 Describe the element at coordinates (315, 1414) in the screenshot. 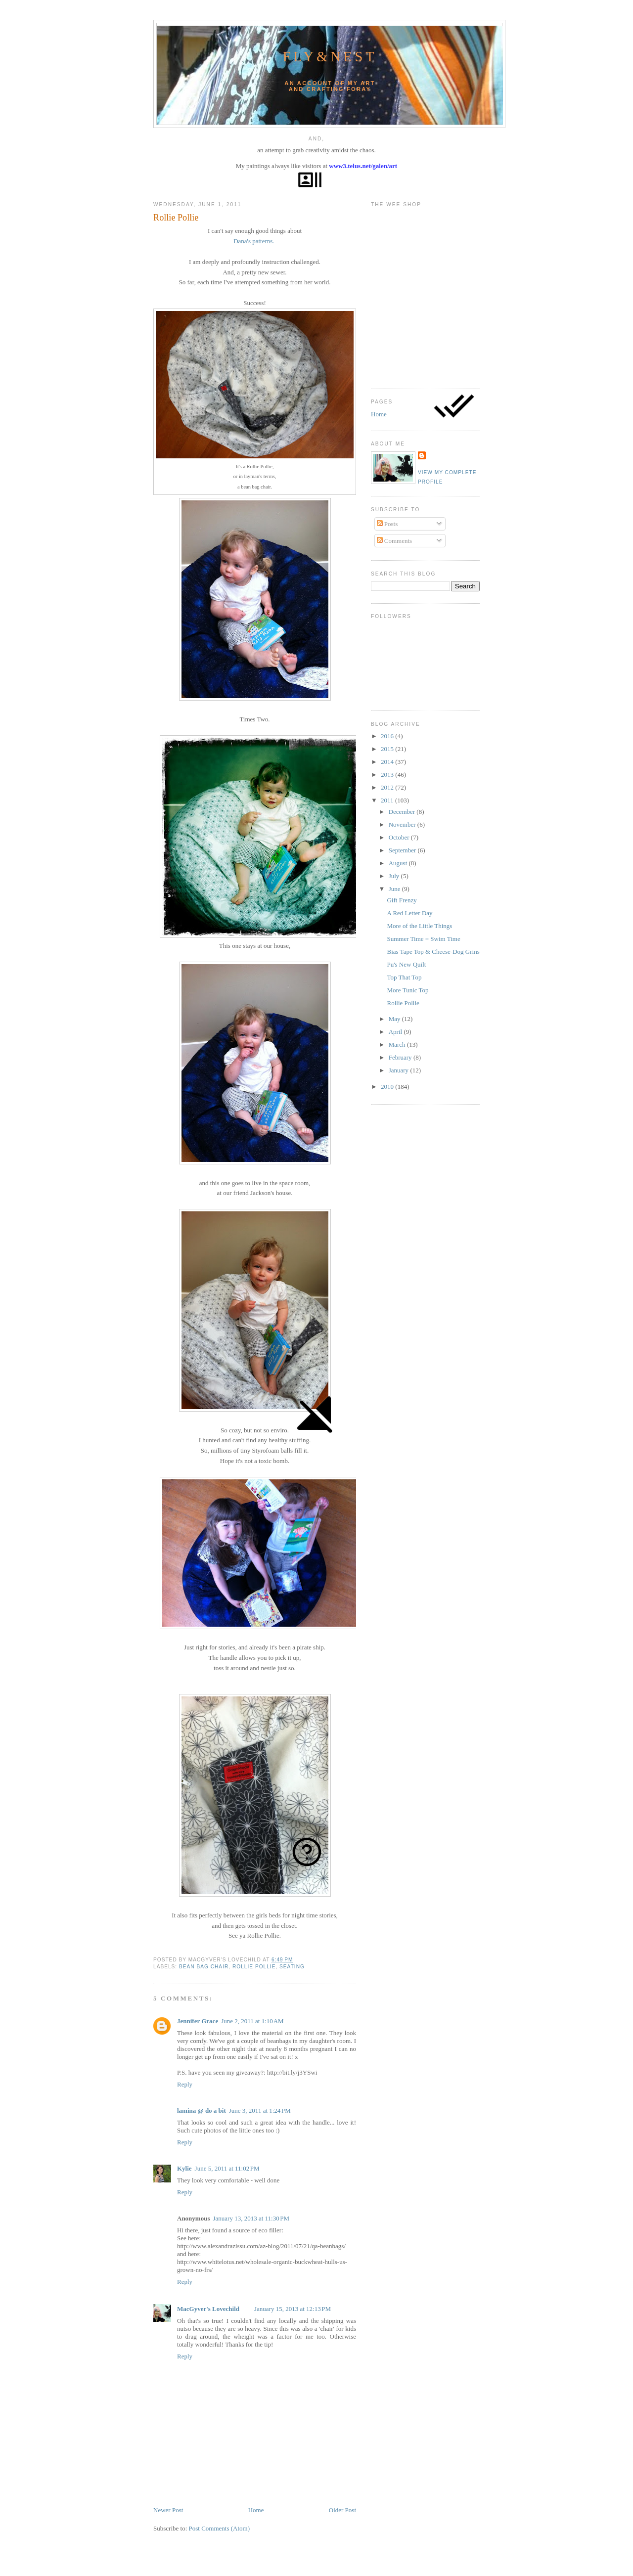

I see `indicates no cellular signal or mobile data unavailable` at that location.